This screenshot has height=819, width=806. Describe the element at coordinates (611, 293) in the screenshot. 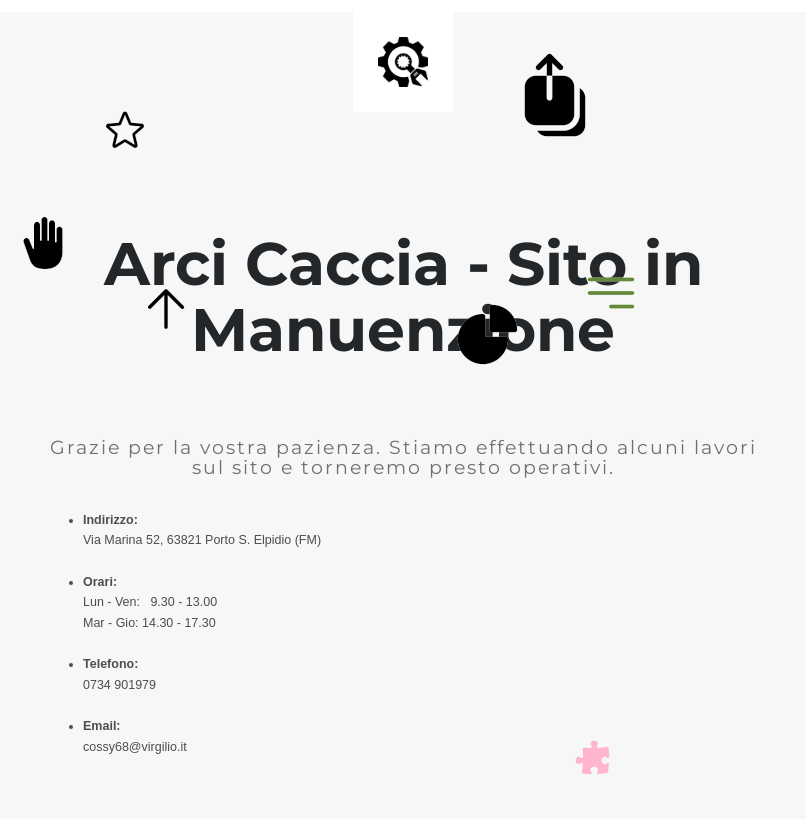

I see `open navigation menu` at that location.